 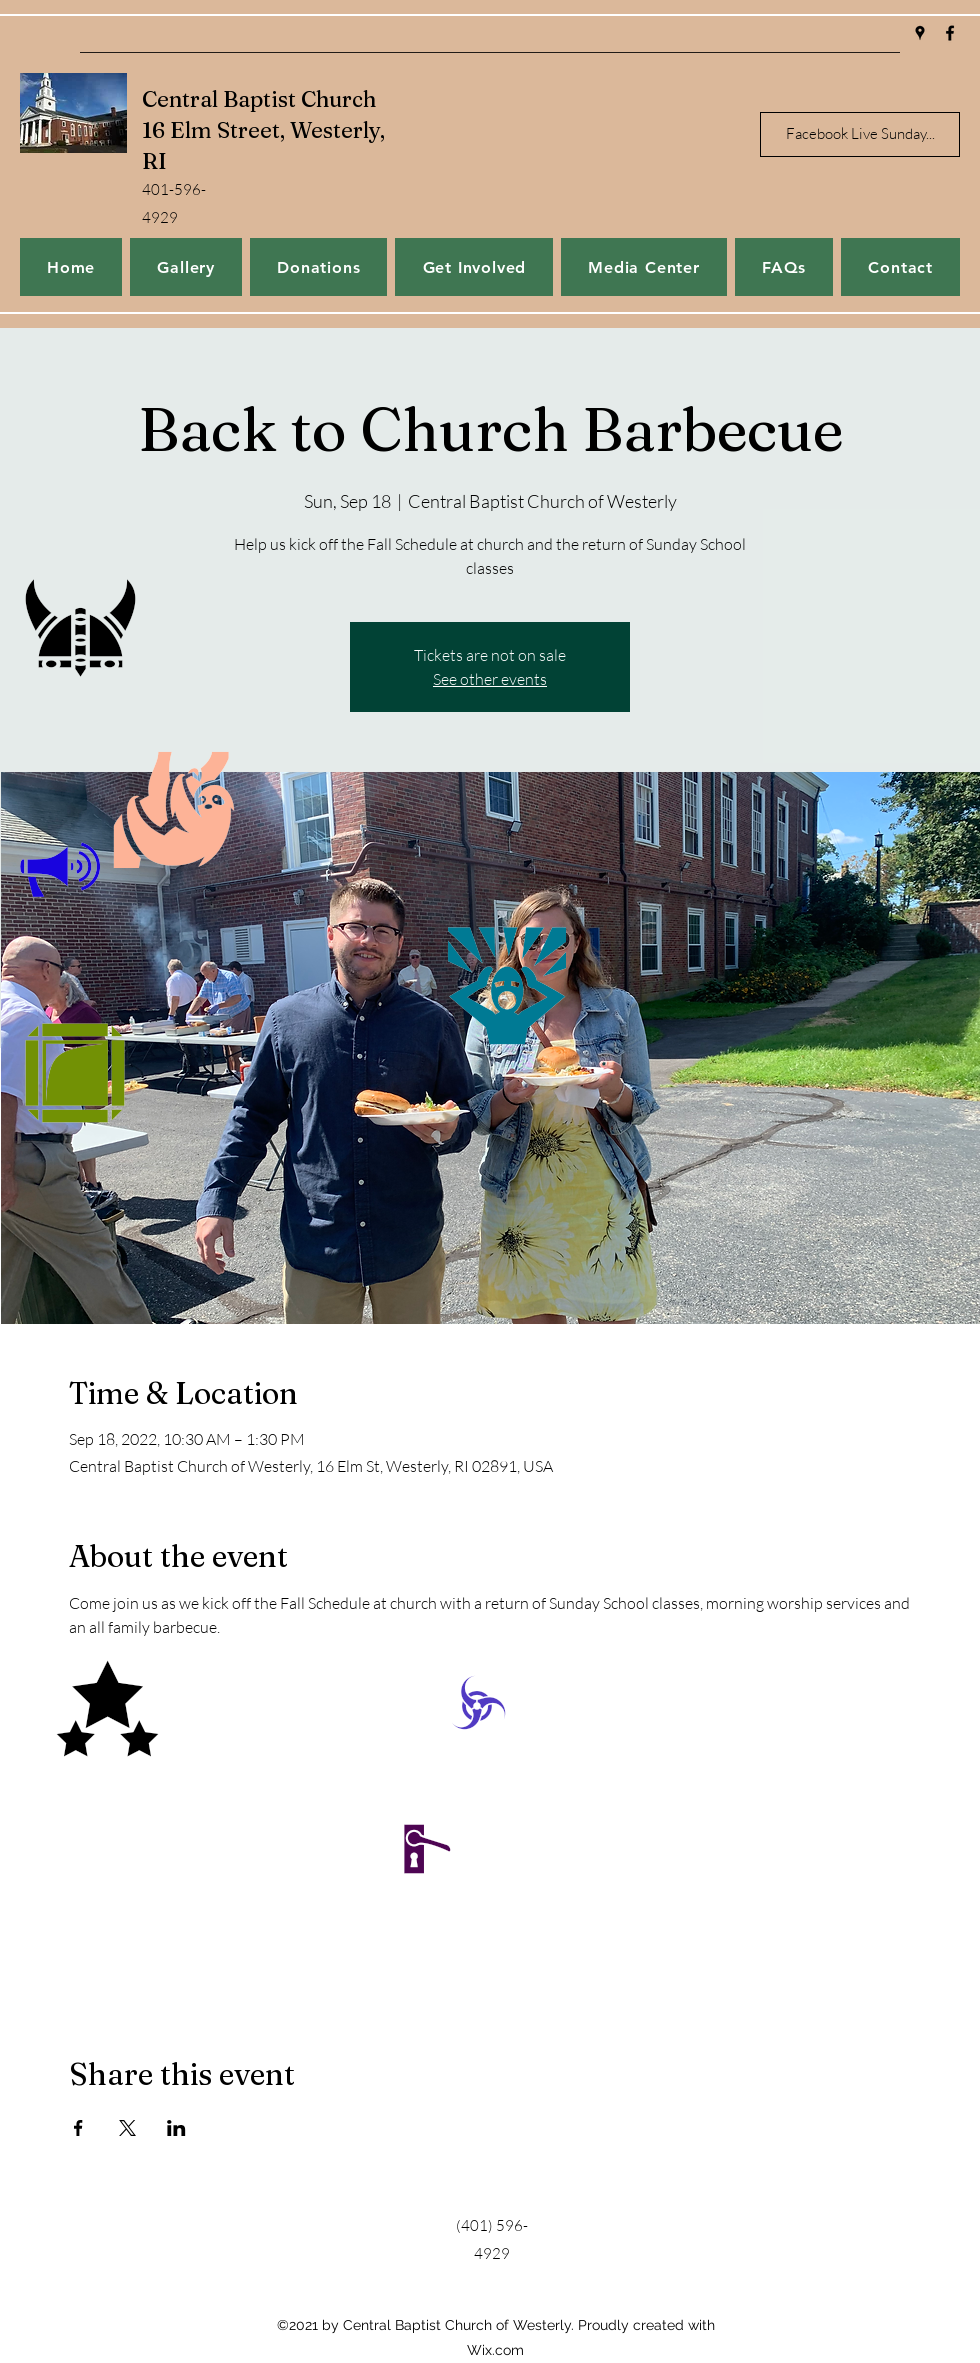 What do you see at coordinates (107, 1708) in the screenshot?
I see `view your ratings or reviews` at bounding box center [107, 1708].